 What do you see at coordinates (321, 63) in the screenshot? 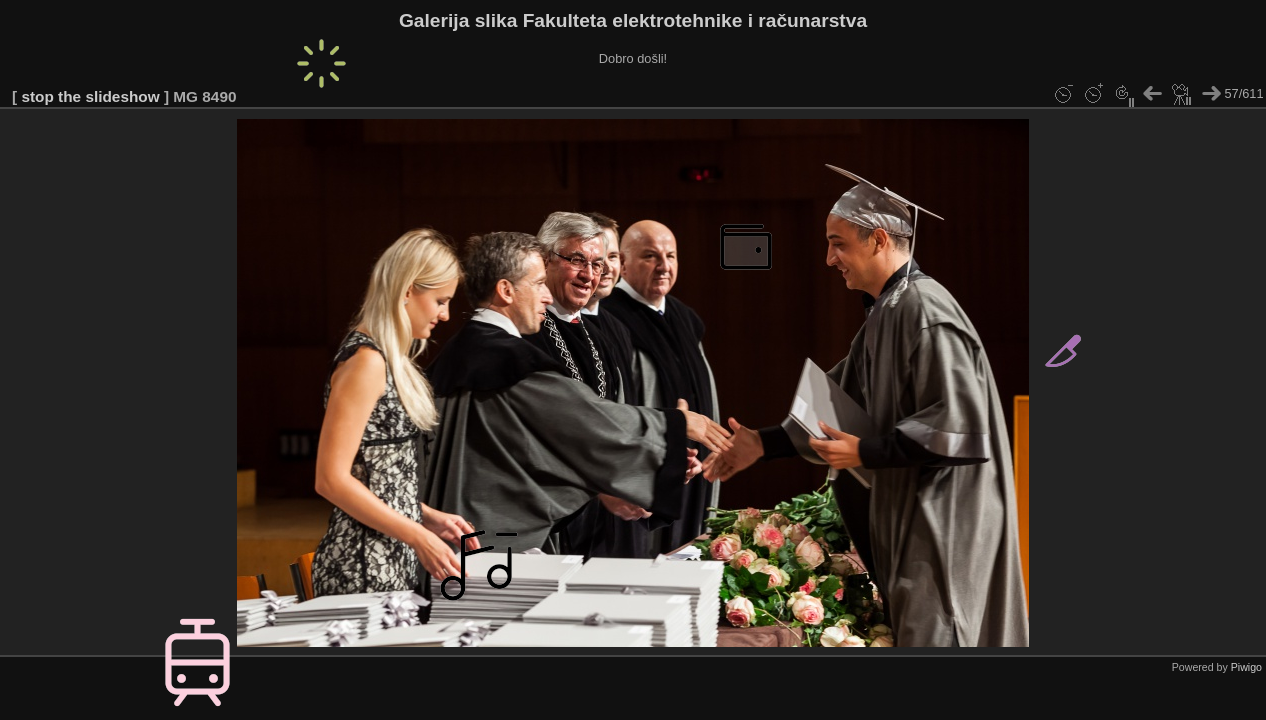
I see `indicates content is loading` at bounding box center [321, 63].